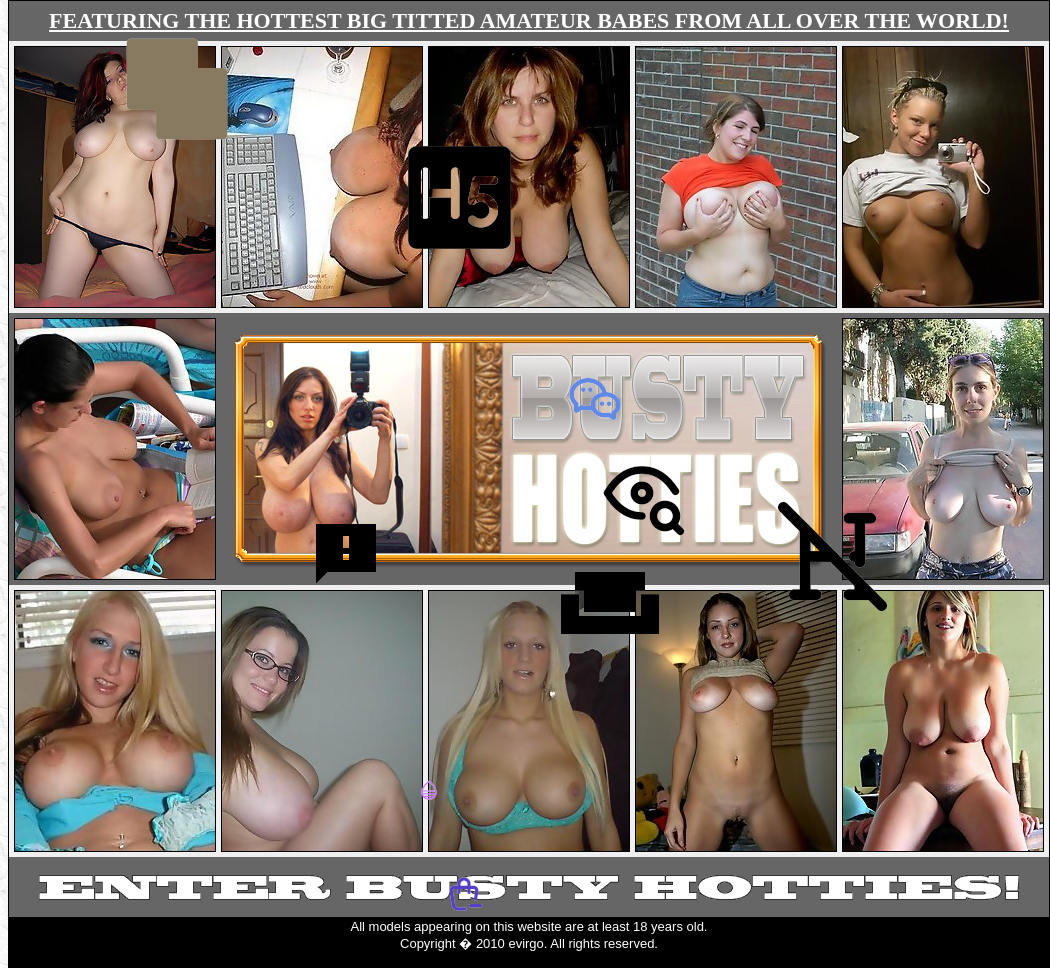  I want to click on view weekend or leisure activities, so click(610, 603).